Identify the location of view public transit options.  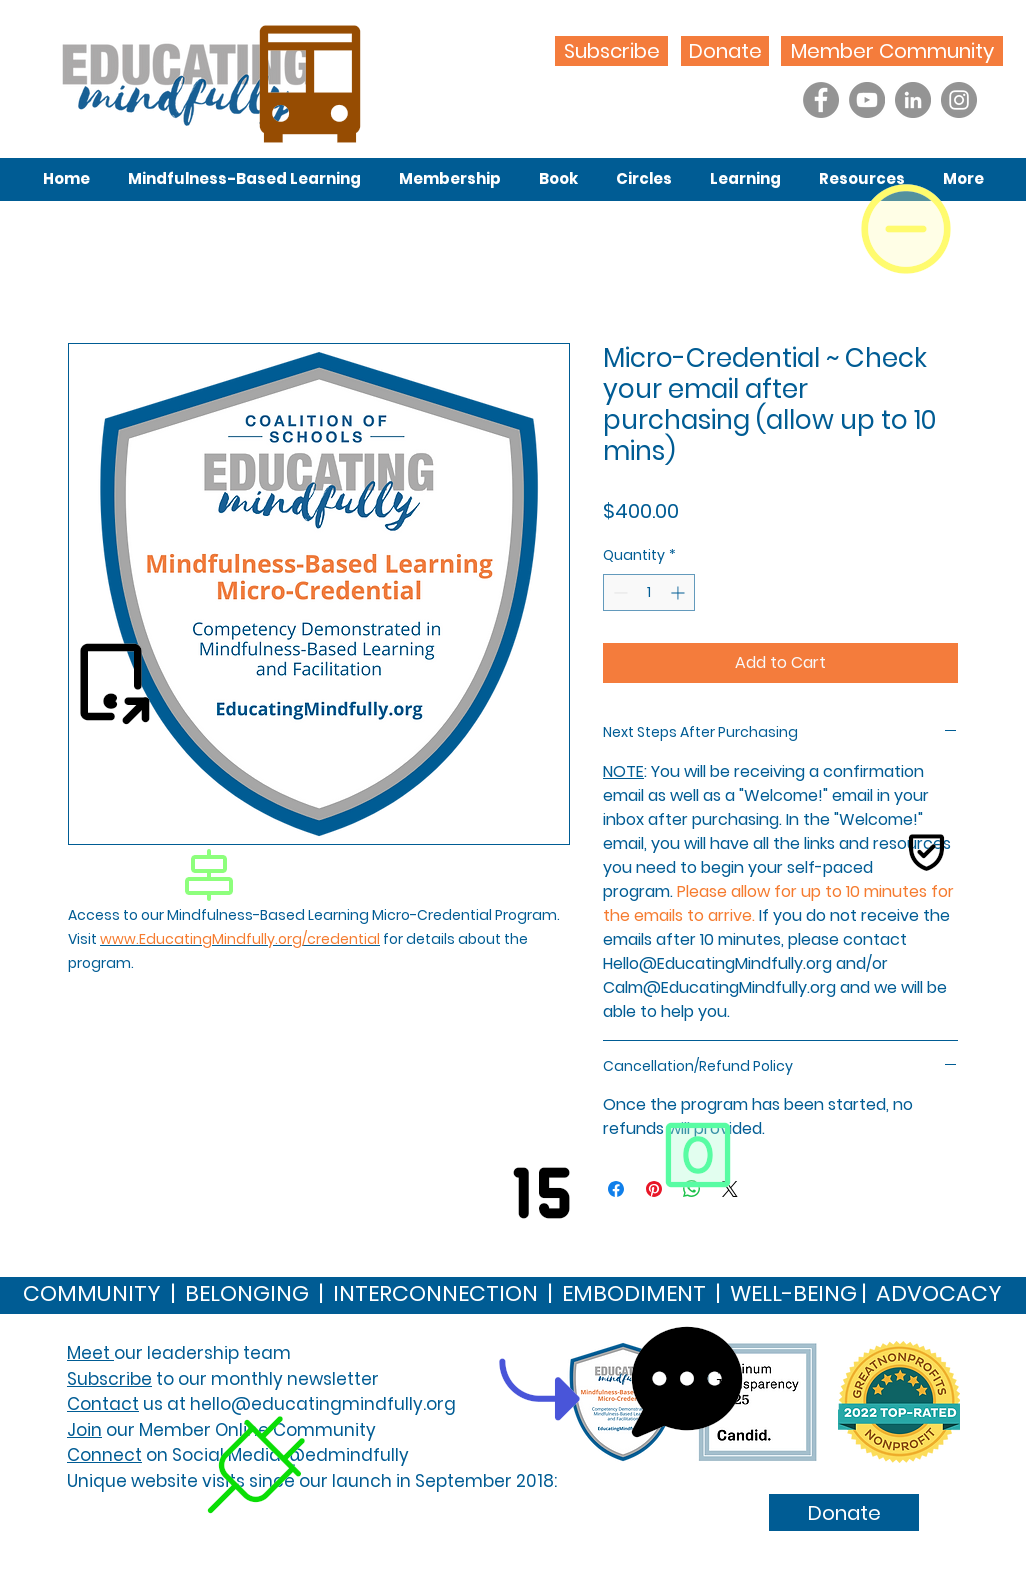
(310, 84).